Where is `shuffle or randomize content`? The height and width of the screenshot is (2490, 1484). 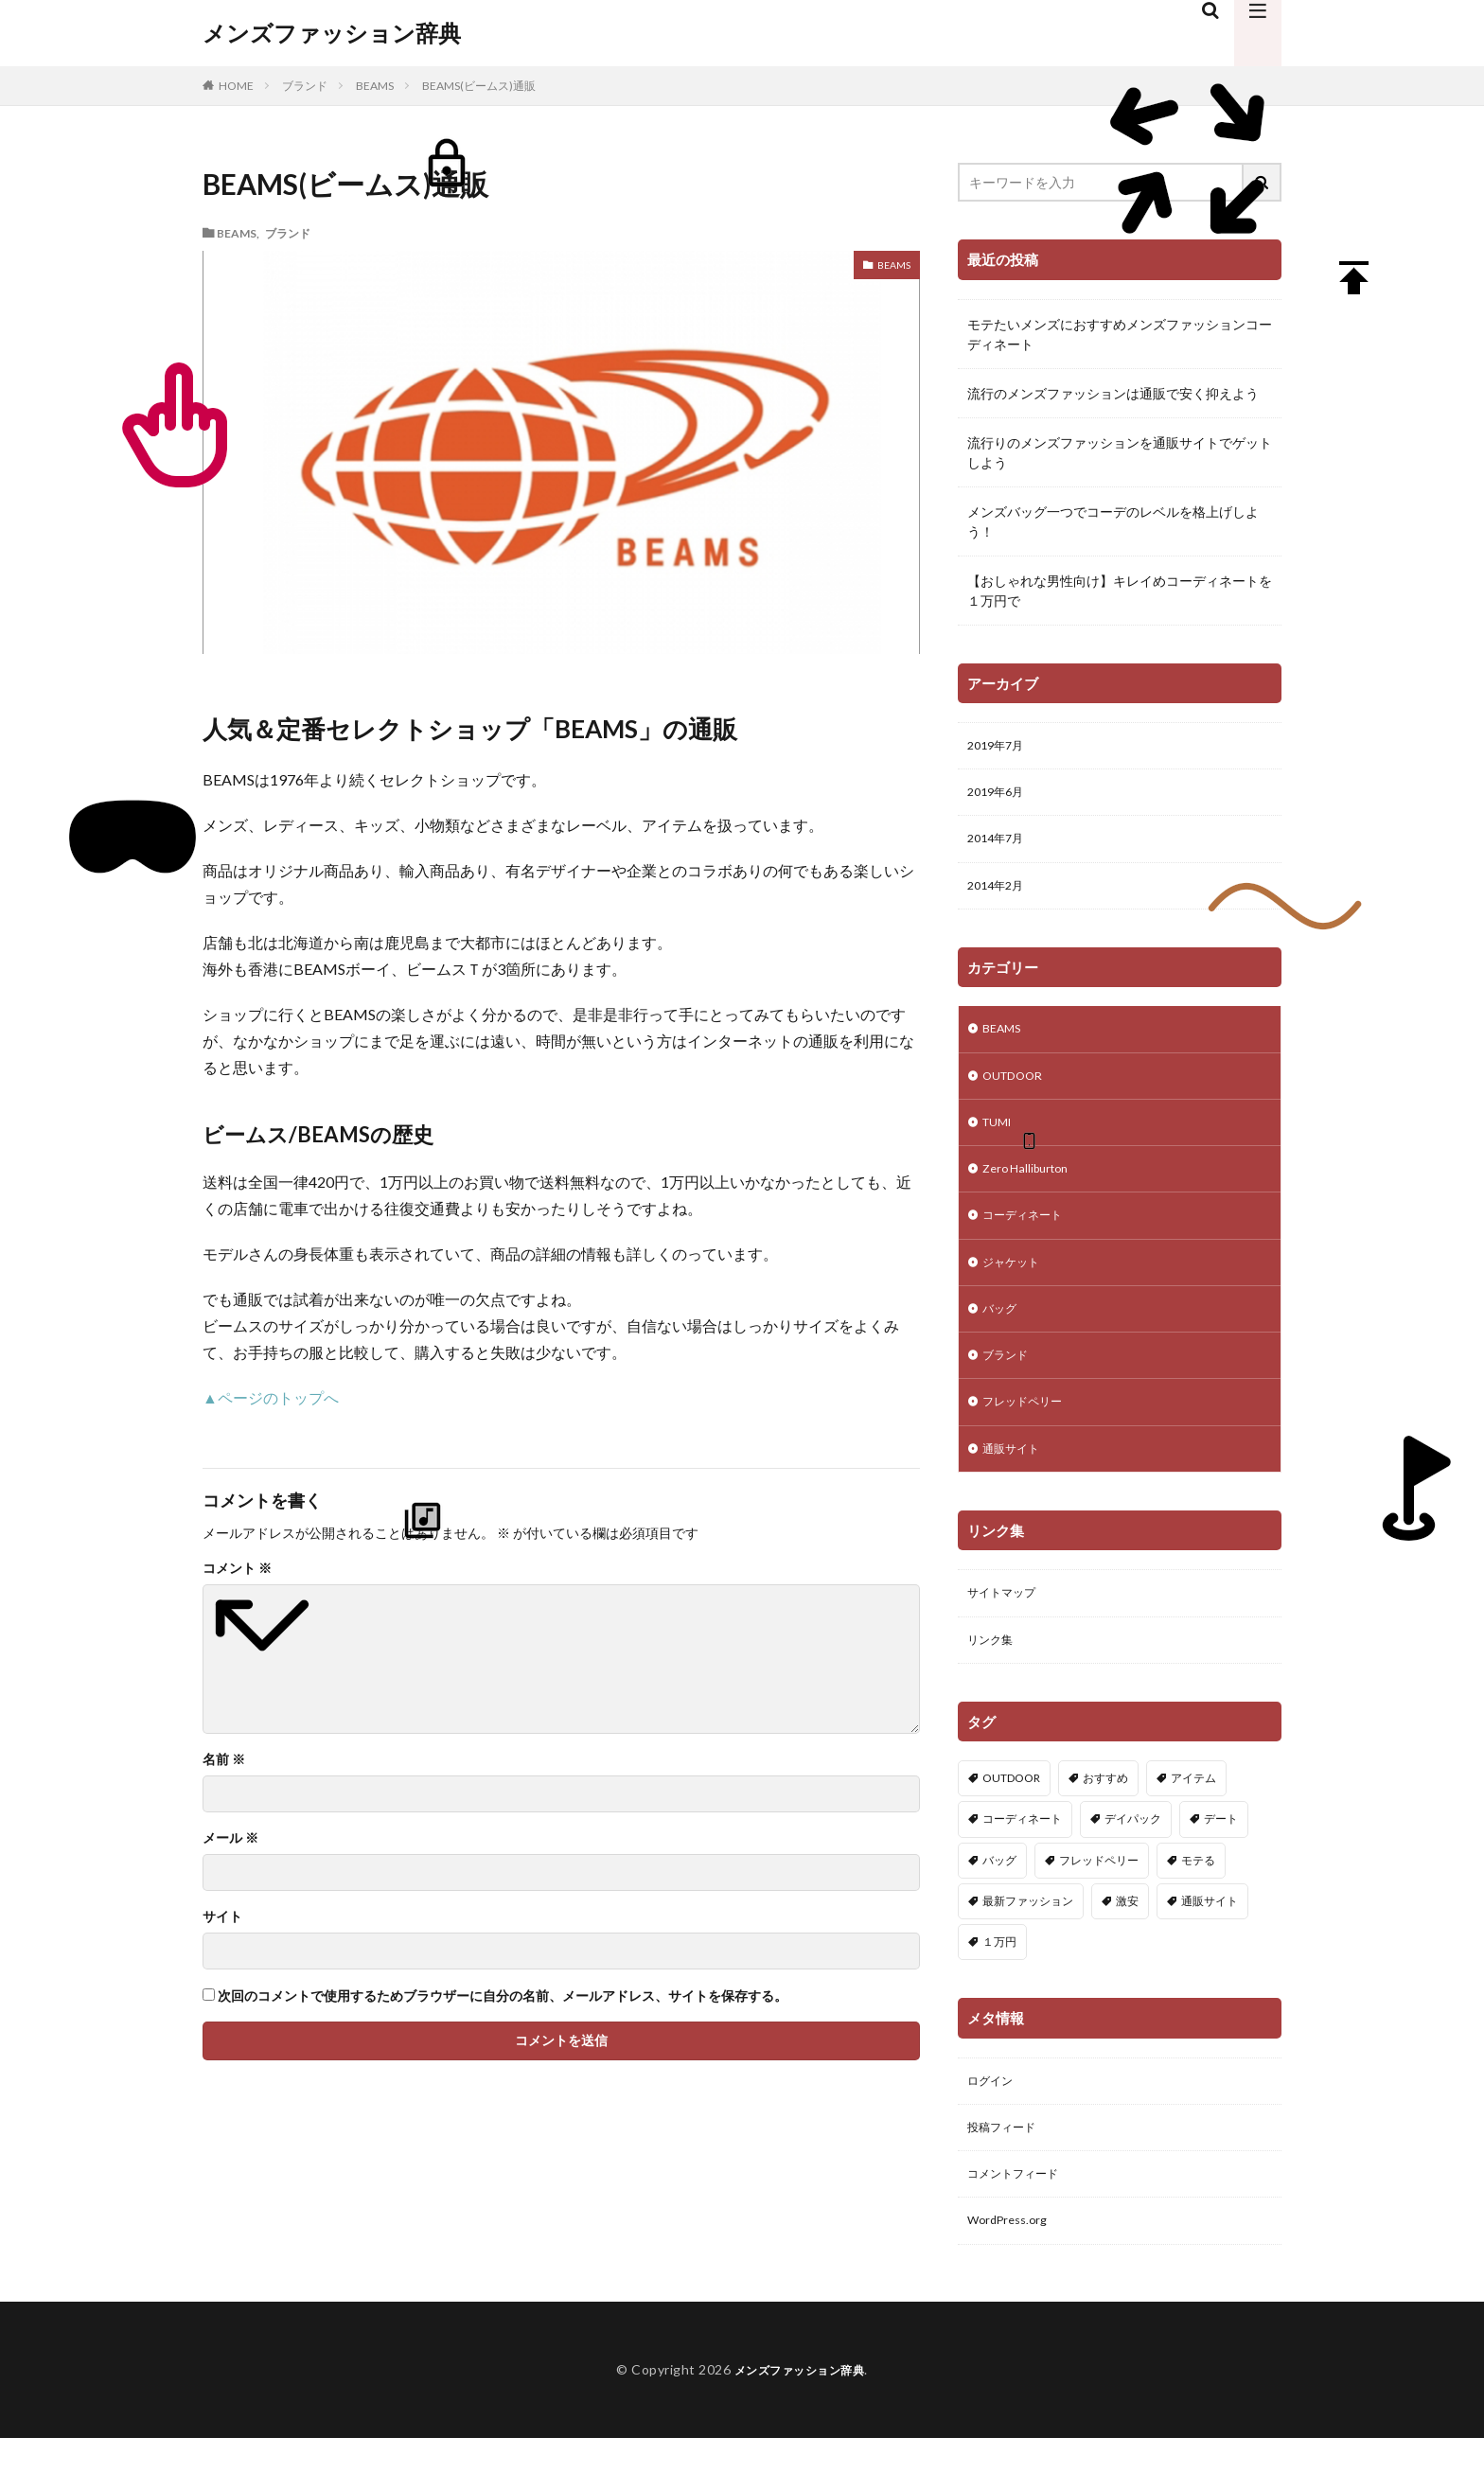
shuffle or randomize content is located at coordinates (1187, 156).